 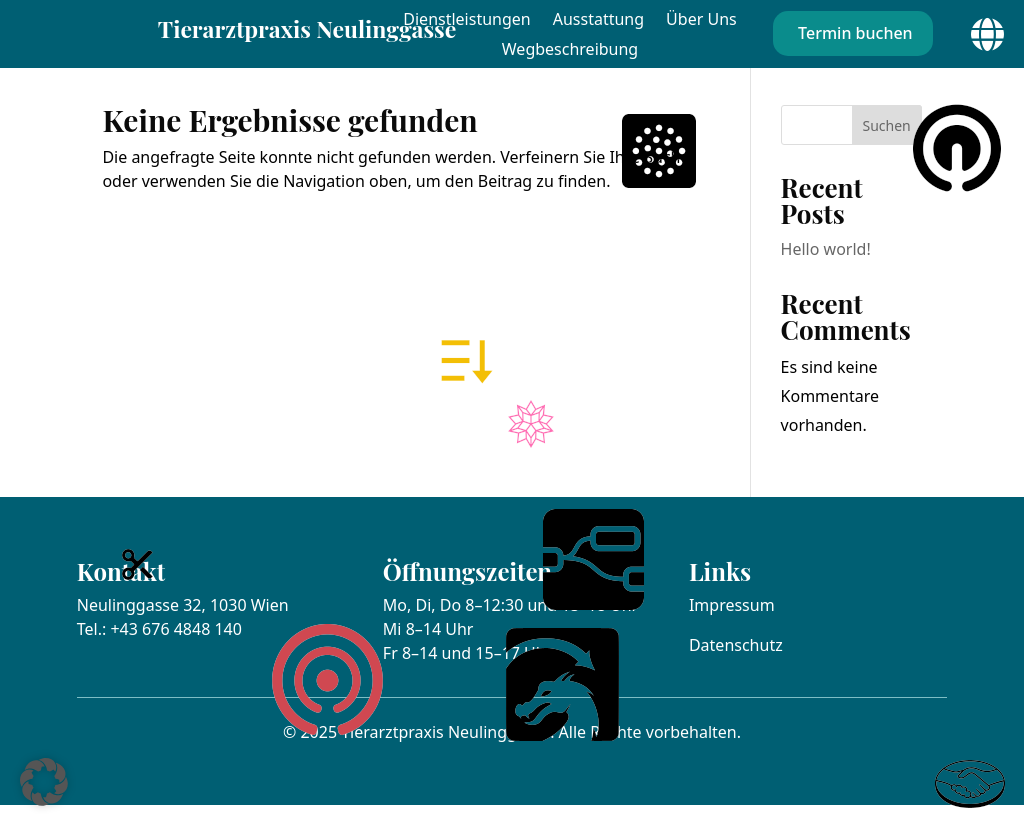 I want to click on open the Photocrowd app, so click(x=659, y=151).